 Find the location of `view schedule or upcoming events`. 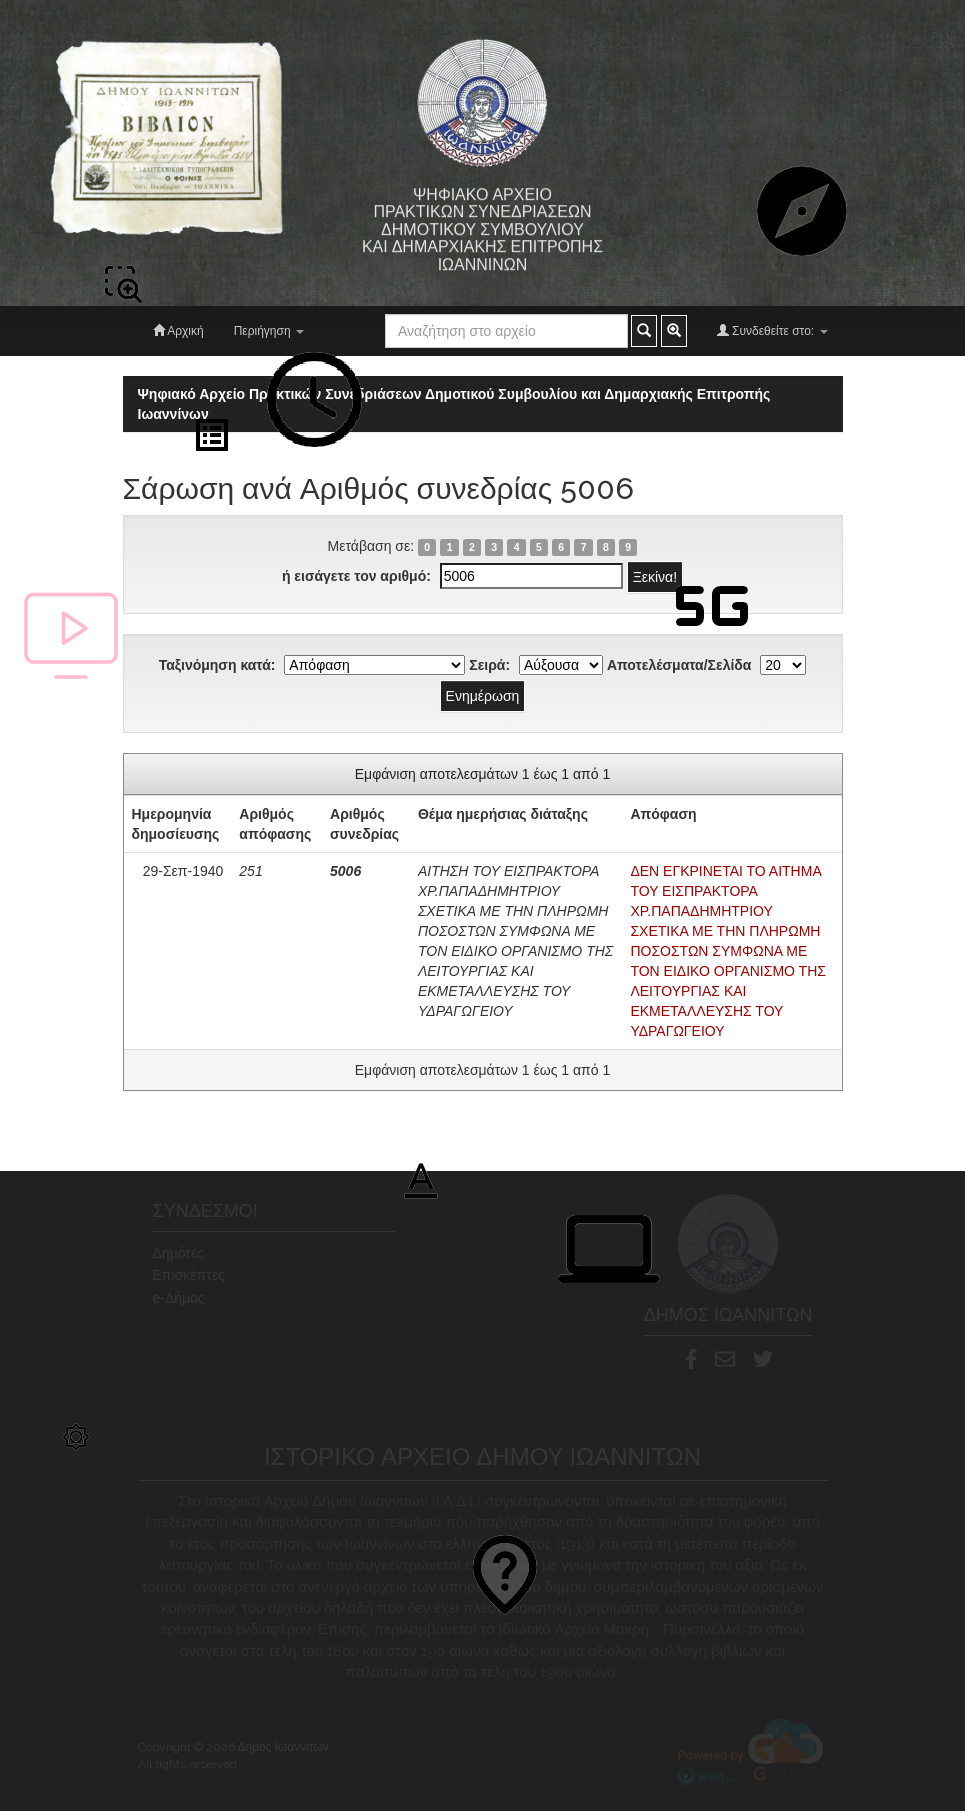

view schedule or upcoming events is located at coordinates (314, 399).